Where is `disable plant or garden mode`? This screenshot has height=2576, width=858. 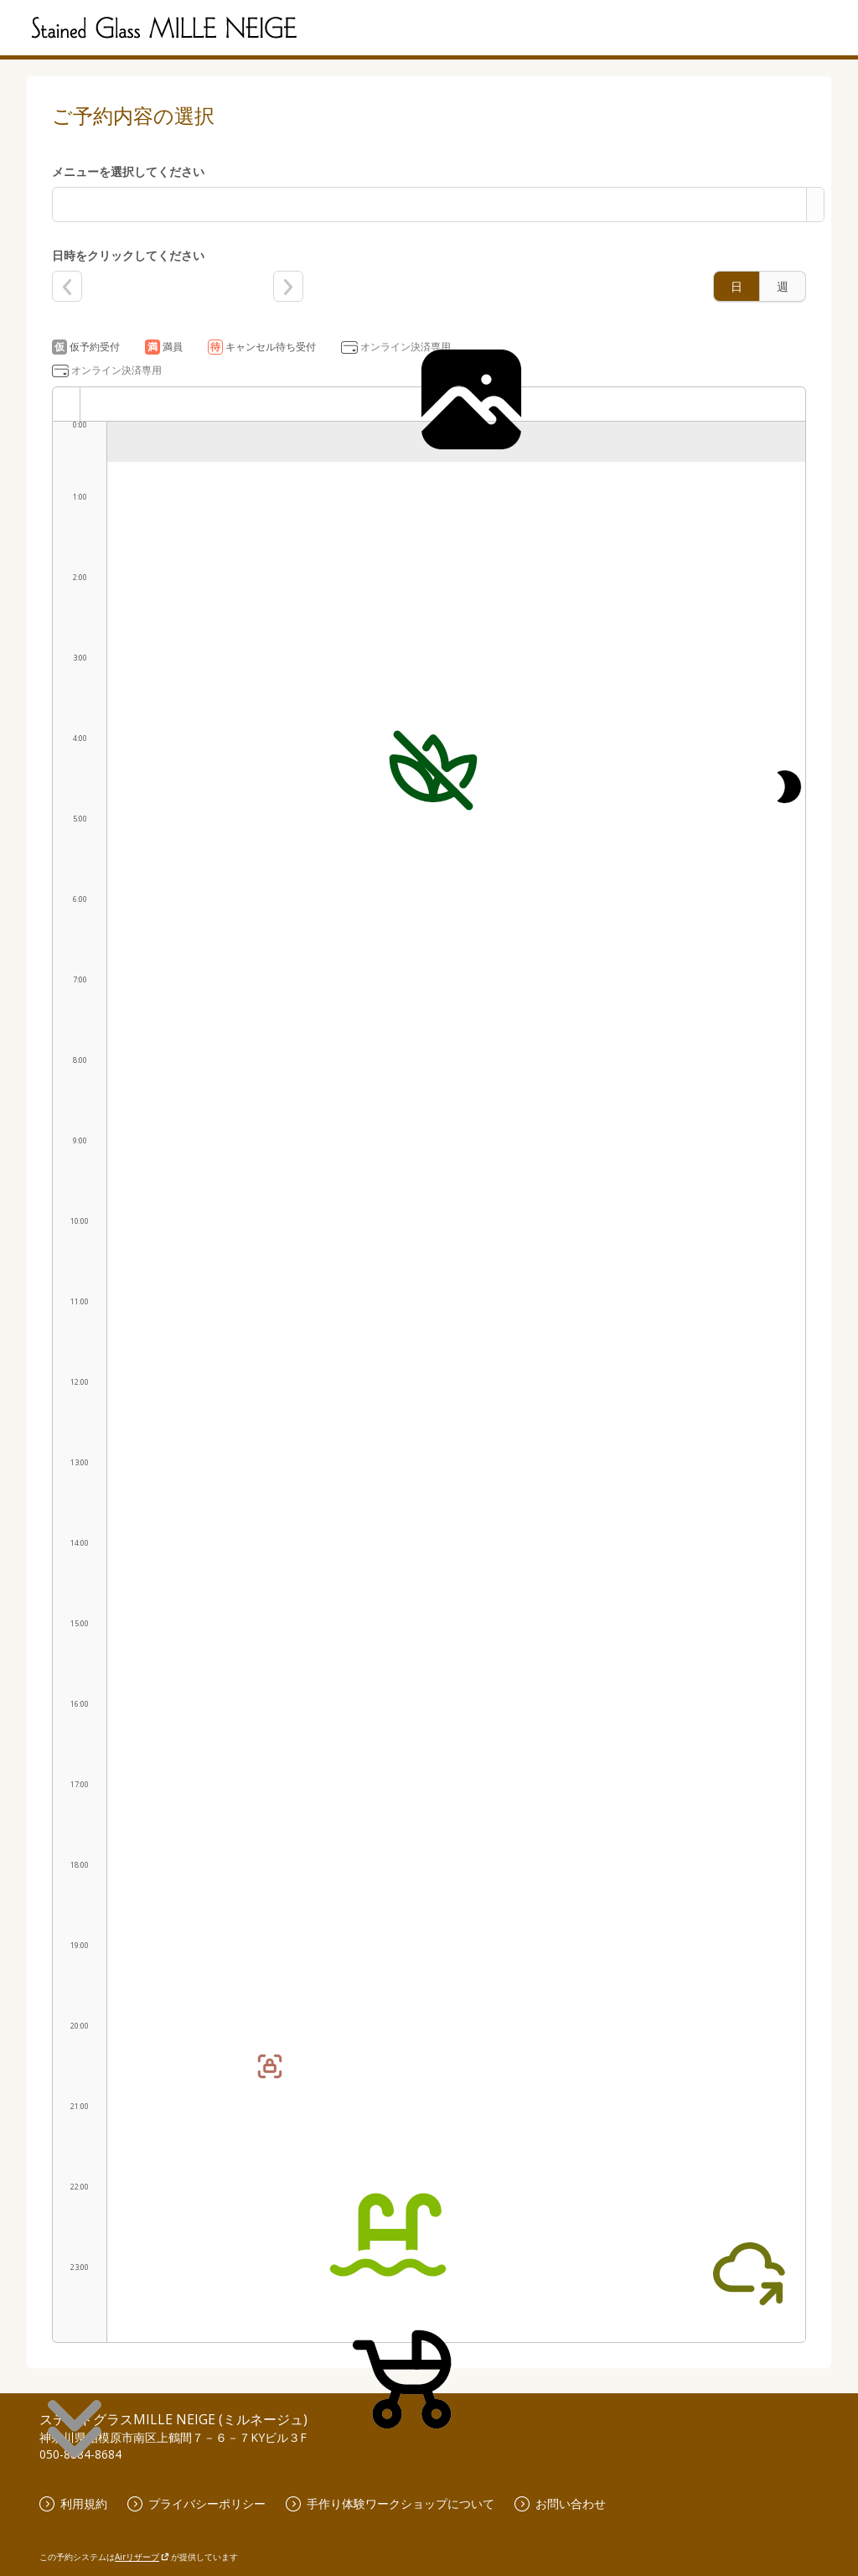
disable plant or garden mode is located at coordinates (433, 770).